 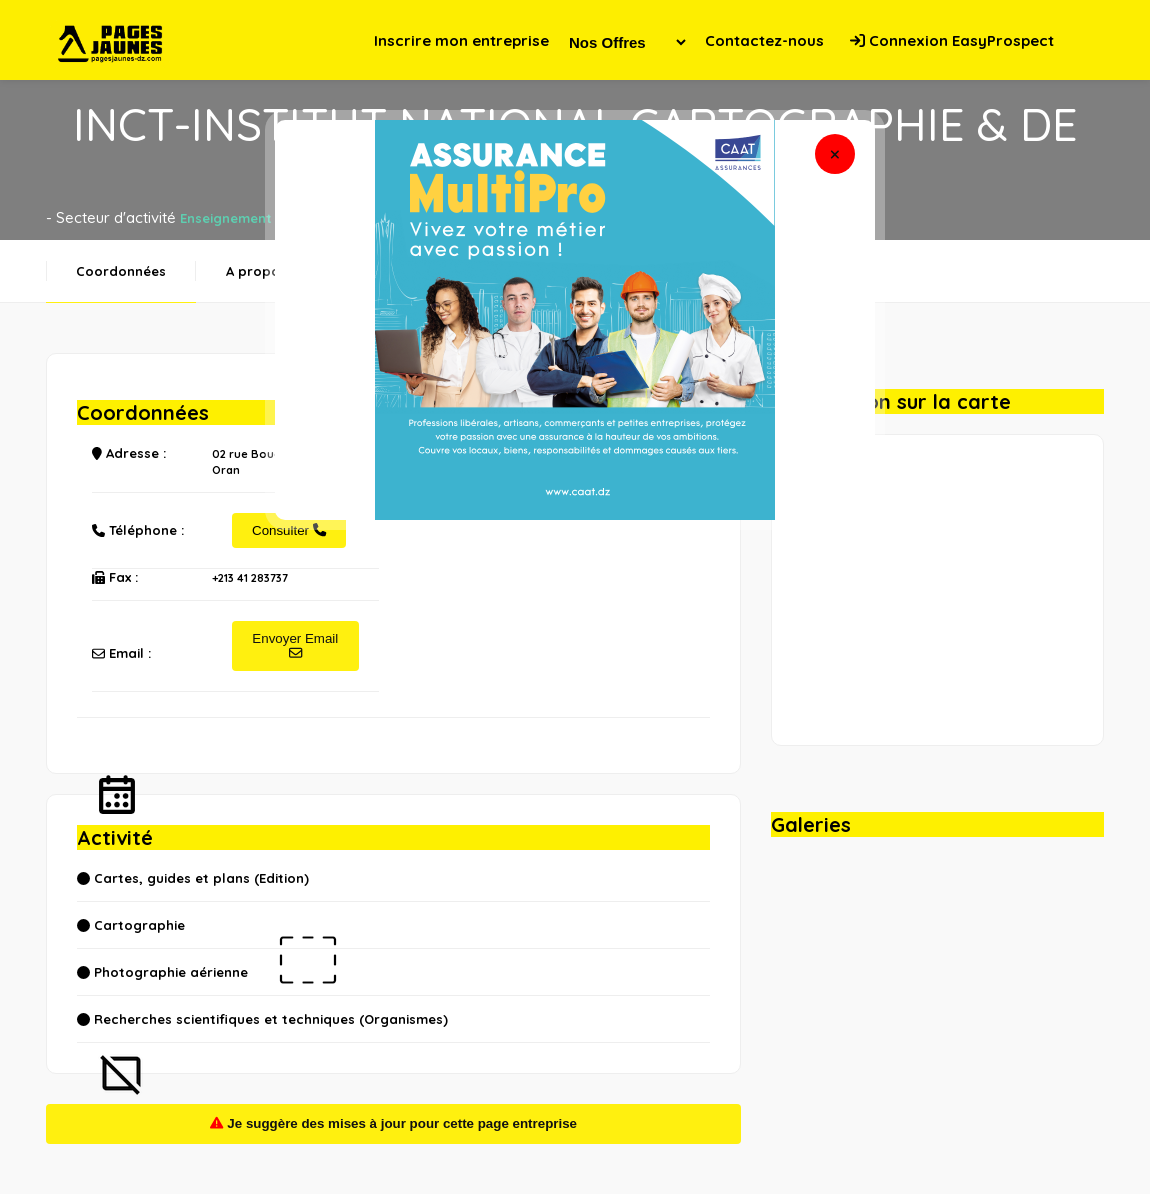 I want to click on view calendar with scheduled events, so click(x=117, y=796).